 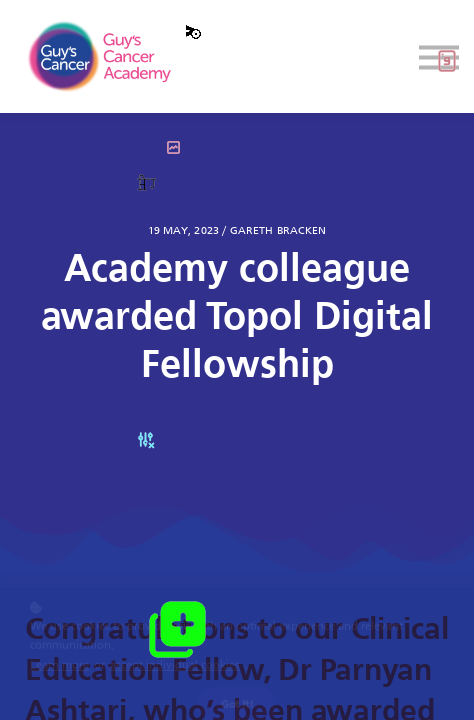 What do you see at coordinates (173, 147) in the screenshot?
I see `view analytics or statistics` at bounding box center [173, 147].